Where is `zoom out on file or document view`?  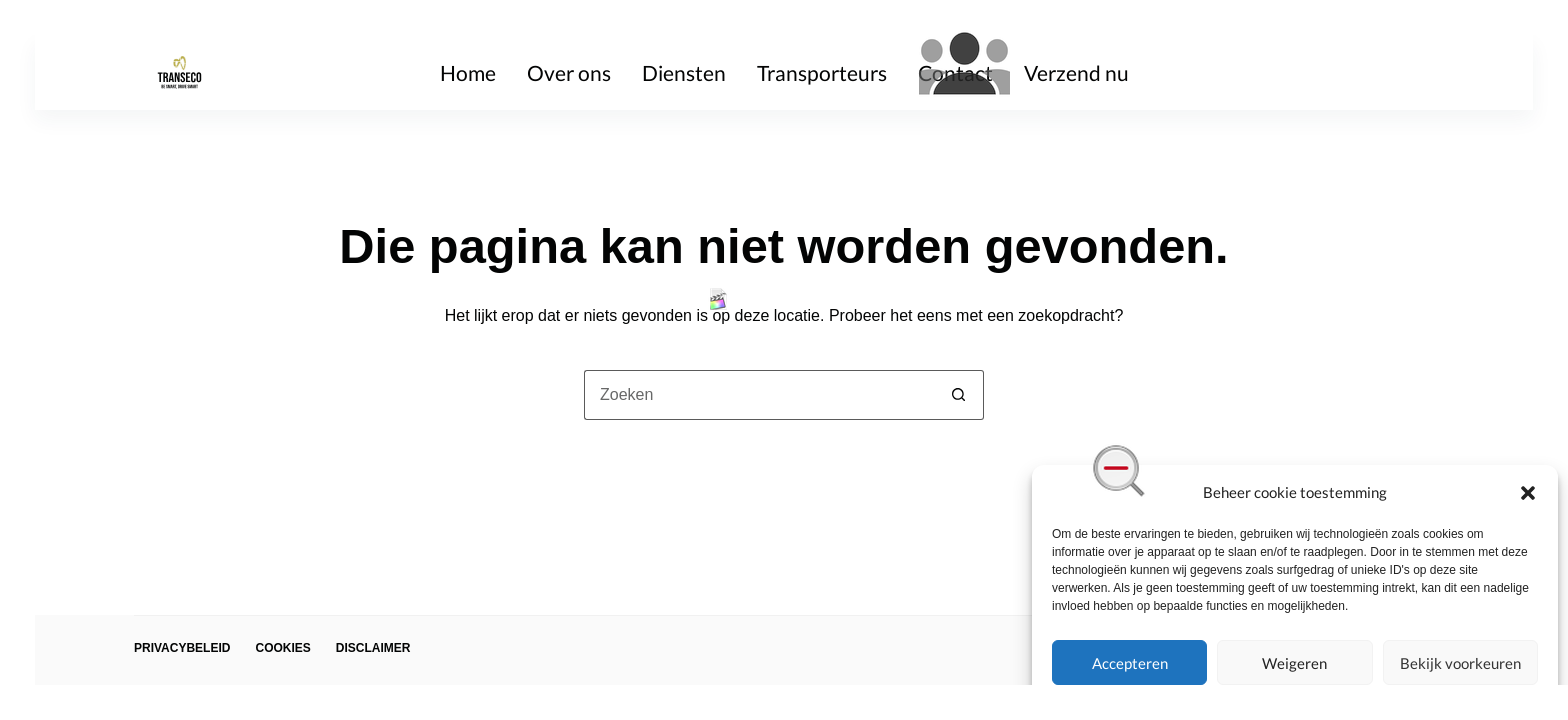 zoom out on file or document view is located at coordinates (1119, 471).